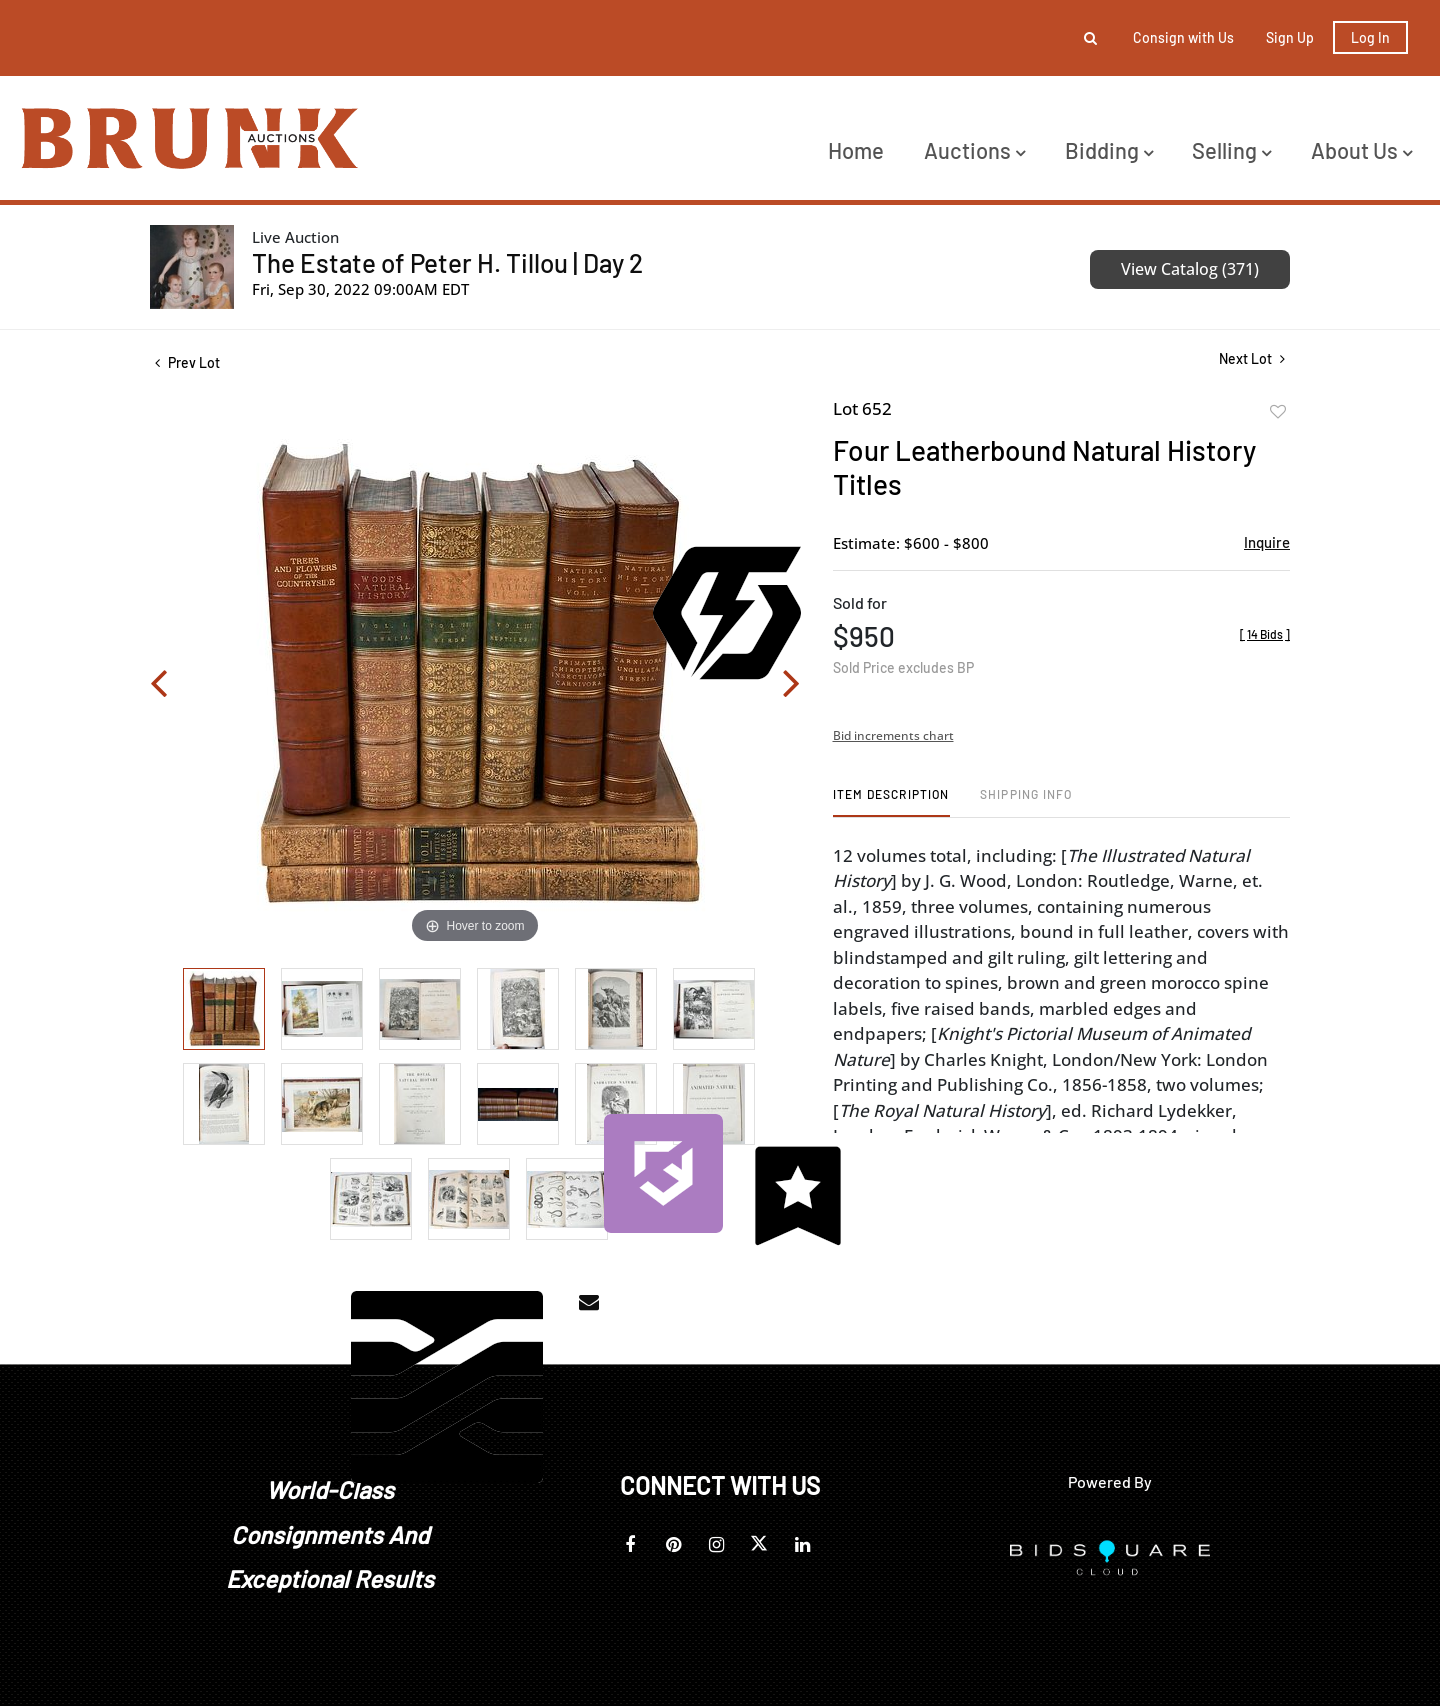  I want to click on stimulus javascript framework logo, so click(447, 1387).